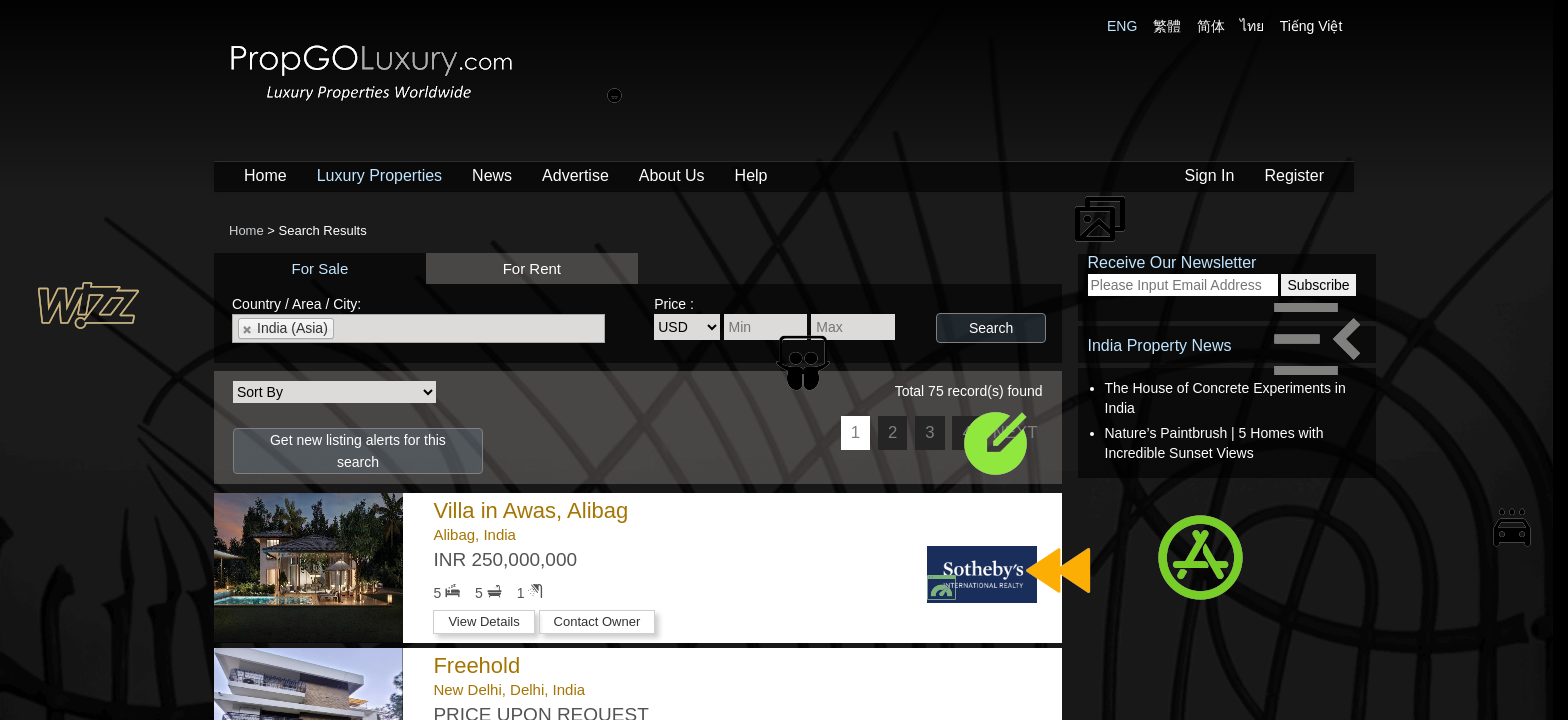  What do you see at coordinates (1060, 570) in the screenshot?
I see `rewind or skip backward in media playback` at bounding box center [1060, 570].